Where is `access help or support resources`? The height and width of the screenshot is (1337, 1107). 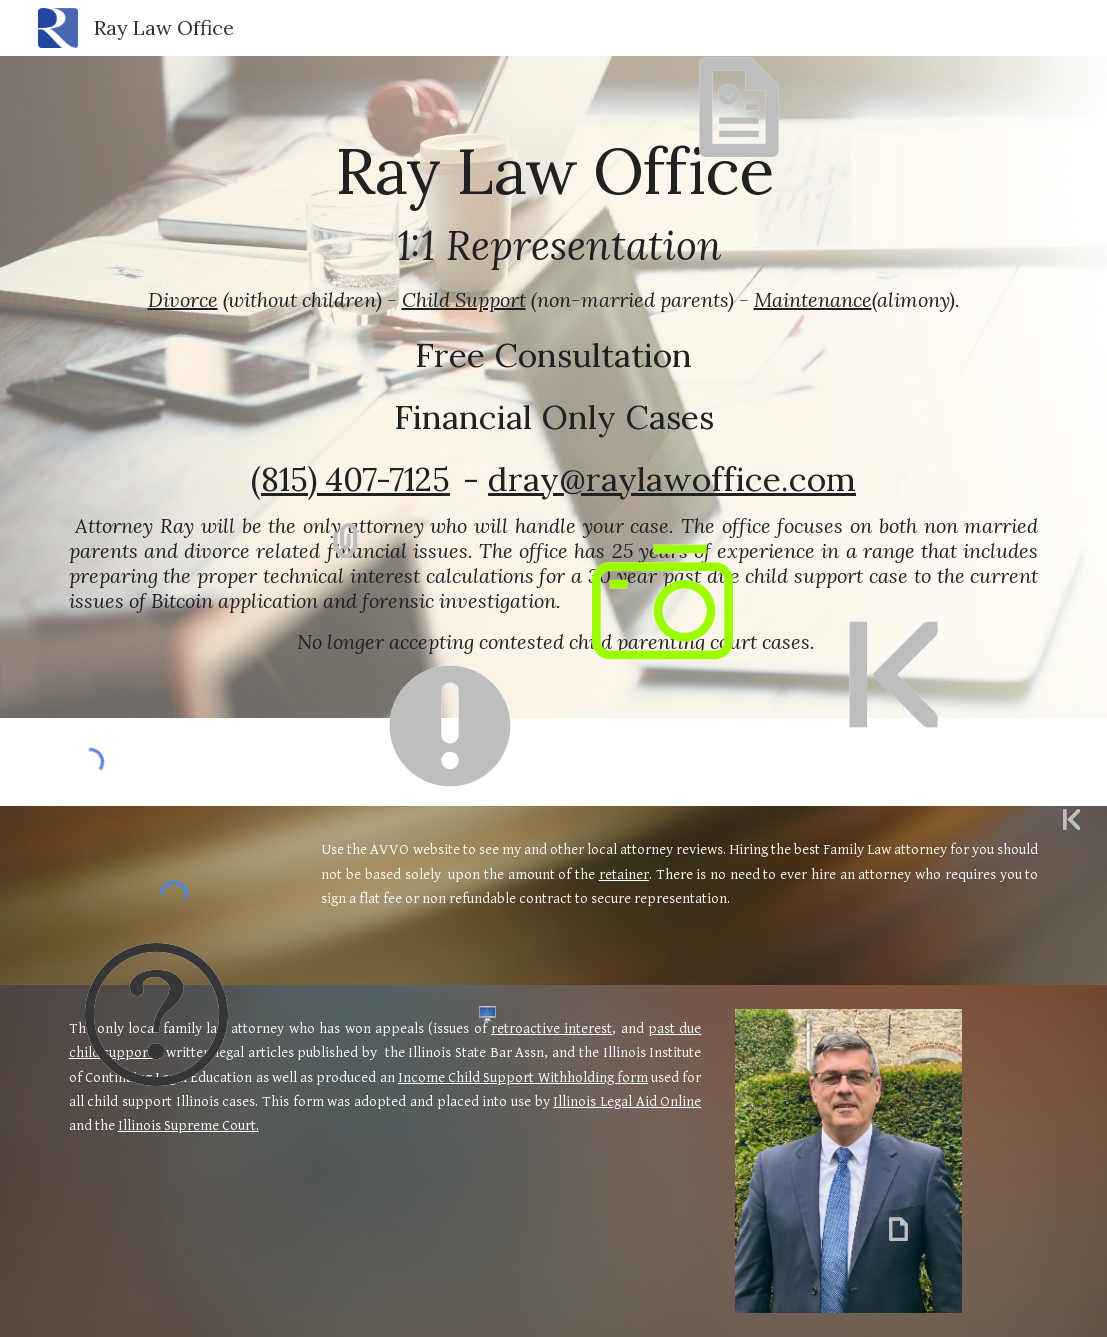
access help or support resources is located at coordinates (156, 1014).